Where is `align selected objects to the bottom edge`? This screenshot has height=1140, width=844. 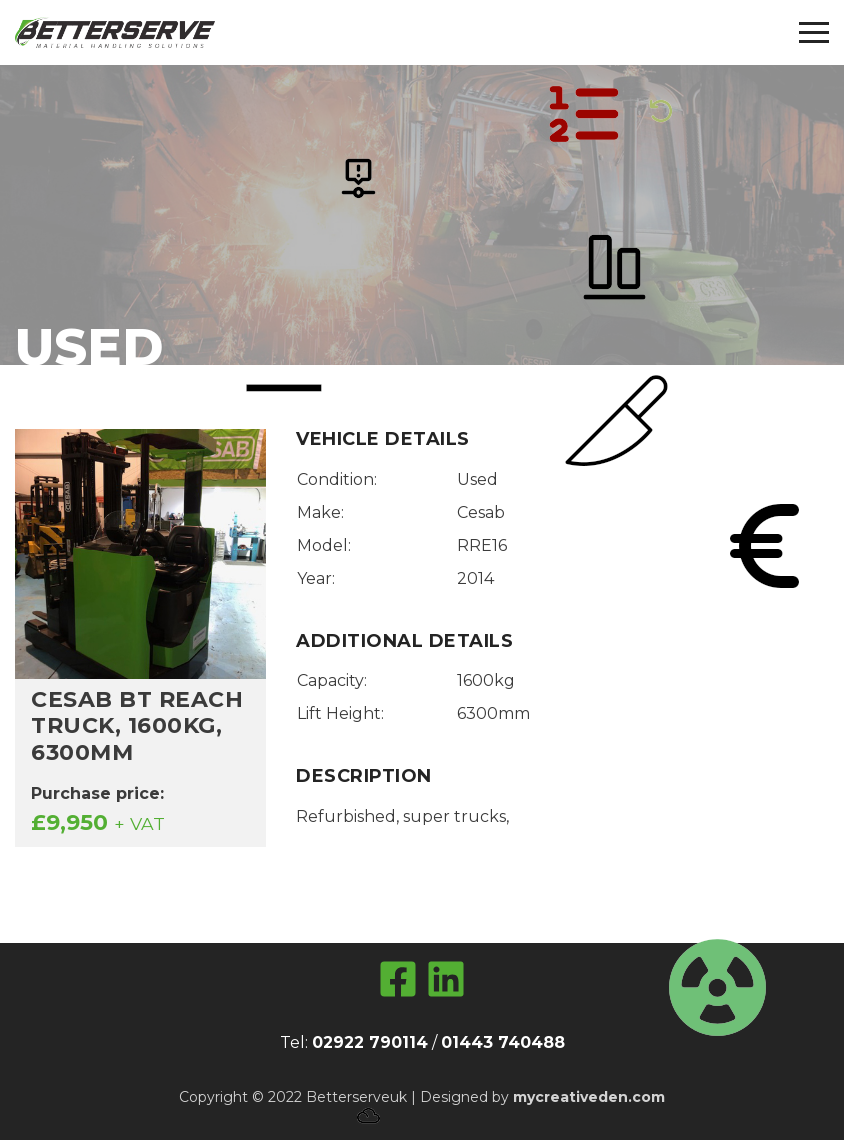 align selected objects to the bottom edge is located at coordinates (614, 268).